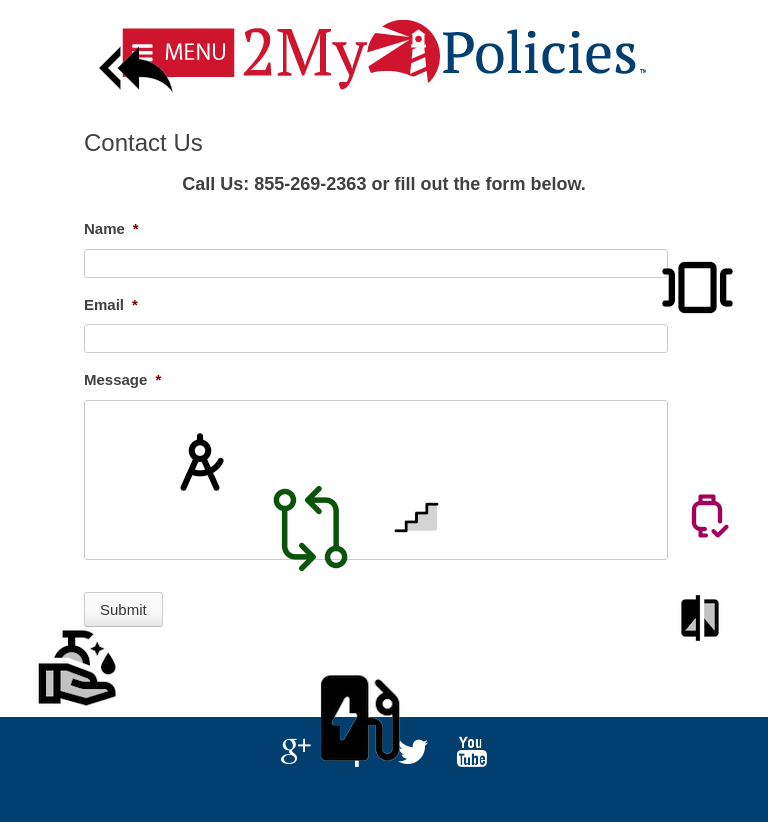 This screenshot has height=822, width=768. I want to click on smartwatch successfully connected, so click(707, 516).